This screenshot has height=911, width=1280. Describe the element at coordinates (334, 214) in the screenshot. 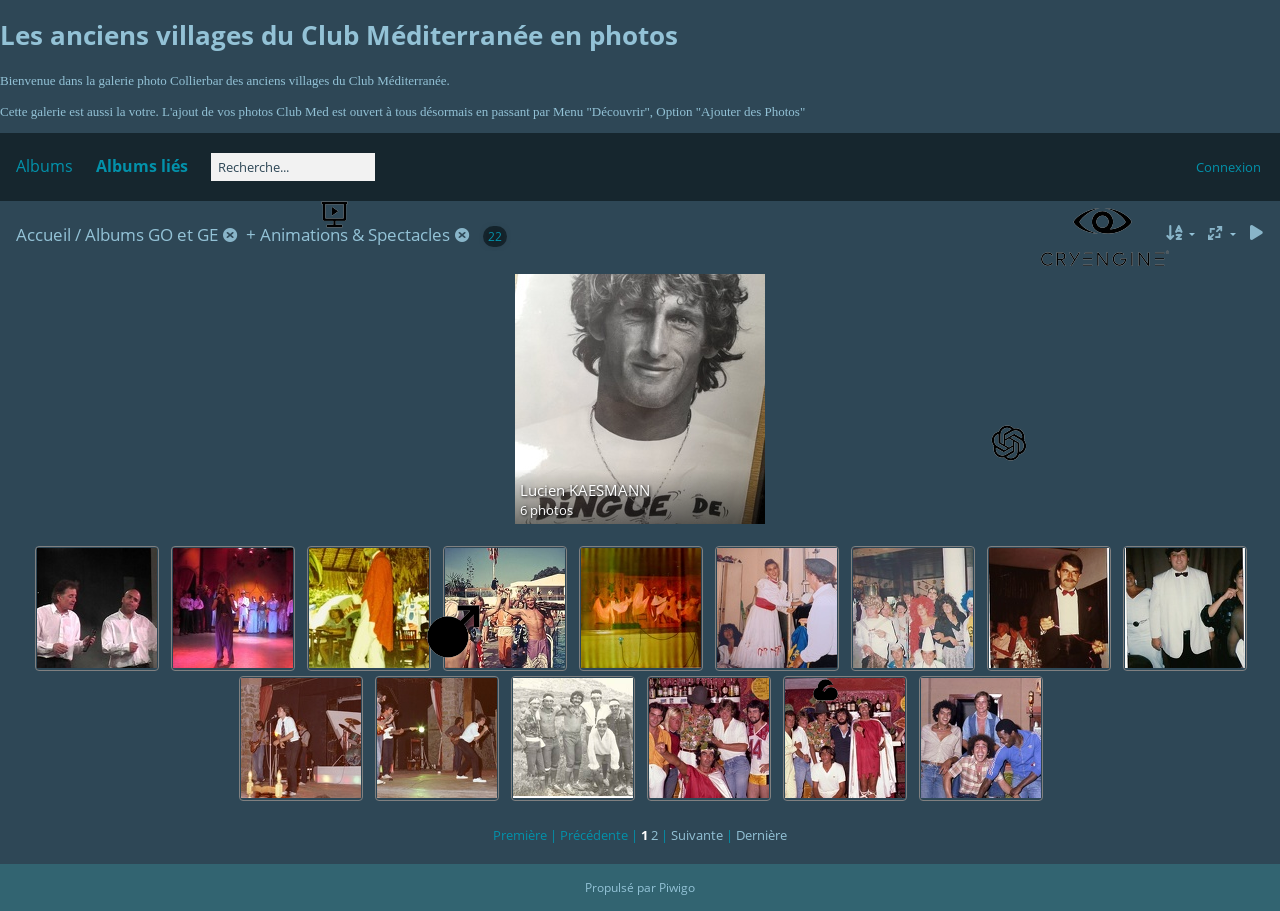

I see `start a presentation slideshow` at that location.